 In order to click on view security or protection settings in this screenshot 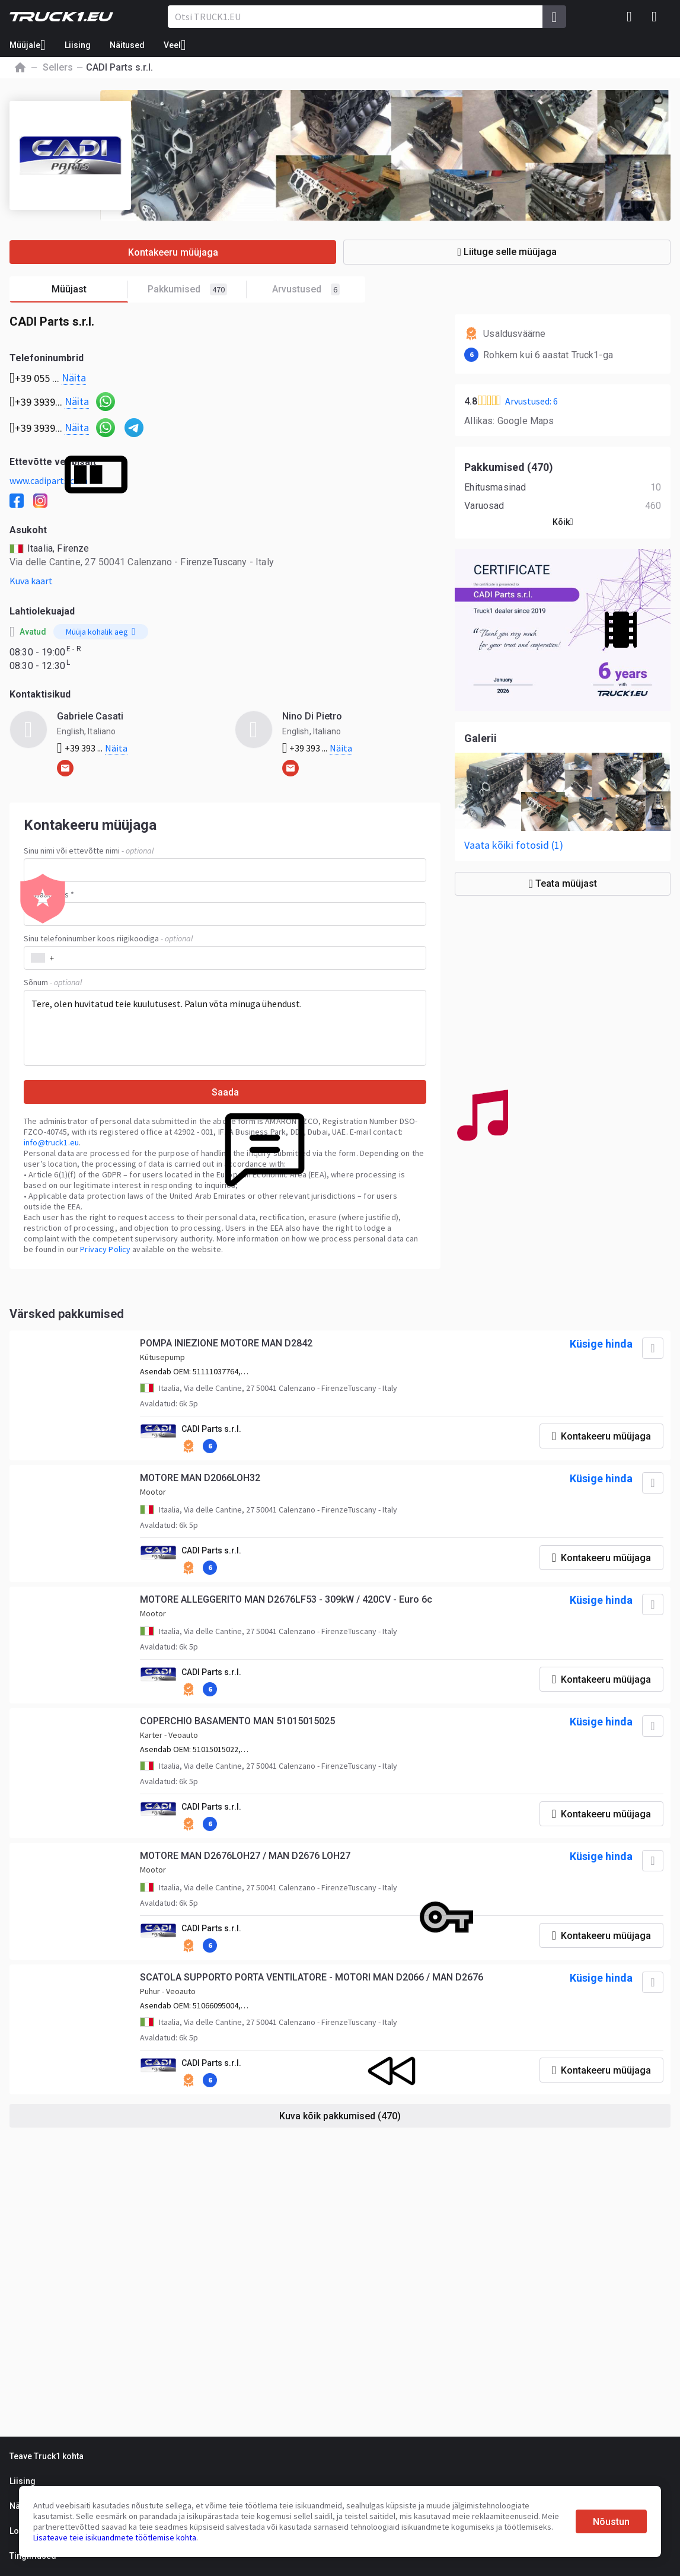, I will do `click(43, 899)`.